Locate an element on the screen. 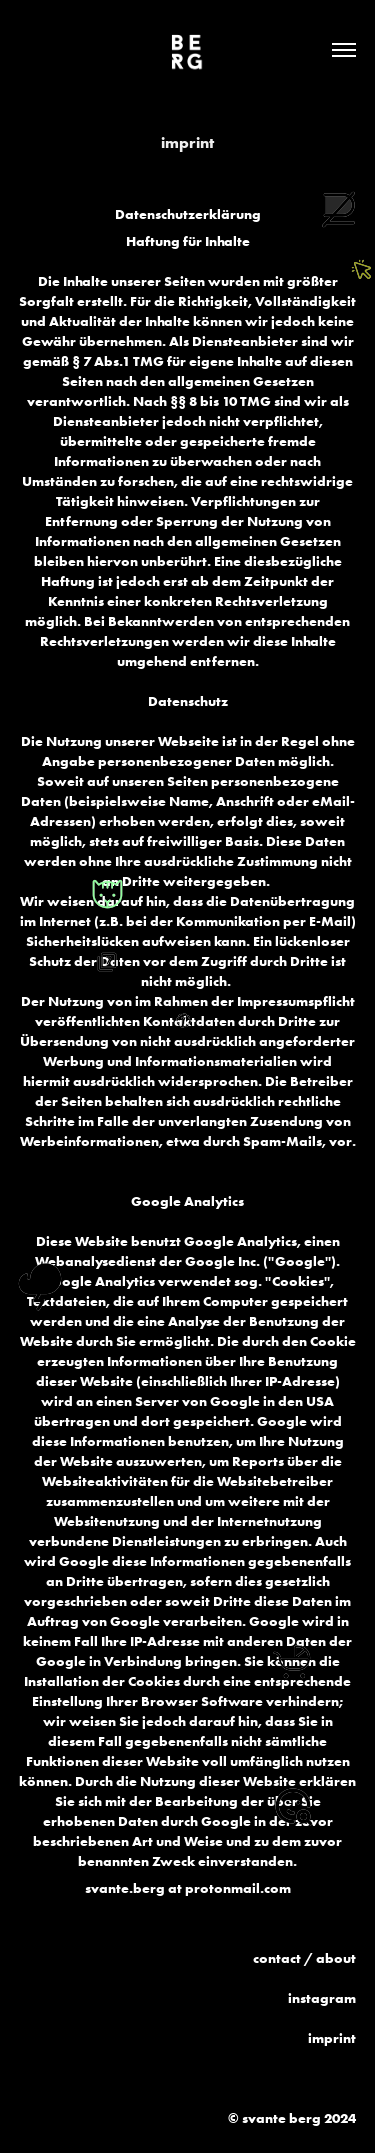 The height and width of the screenshot is (2153, 375). view pet or animal-related content is located at coordinates (107, 893).